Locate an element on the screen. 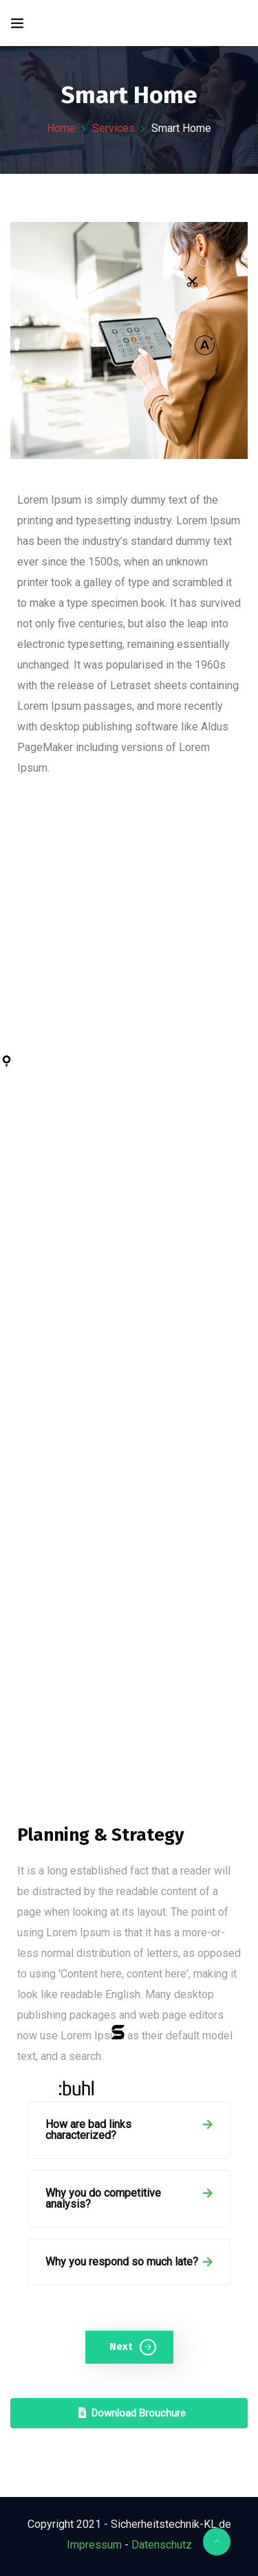 Image resolution: width=258 pixels, height=2576 pixels. buhl company logo is located at coordinates (76, 2088).